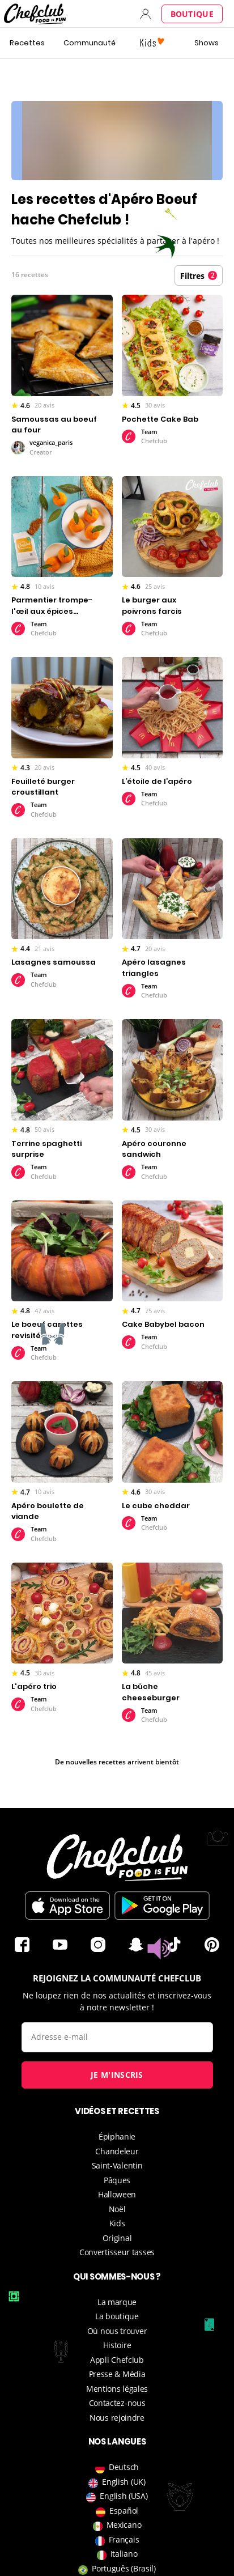  What do you see at coordinates (171, 214) in the screenshot?
I see `play darts or dart-themed game` at bounding box center [171, 214].